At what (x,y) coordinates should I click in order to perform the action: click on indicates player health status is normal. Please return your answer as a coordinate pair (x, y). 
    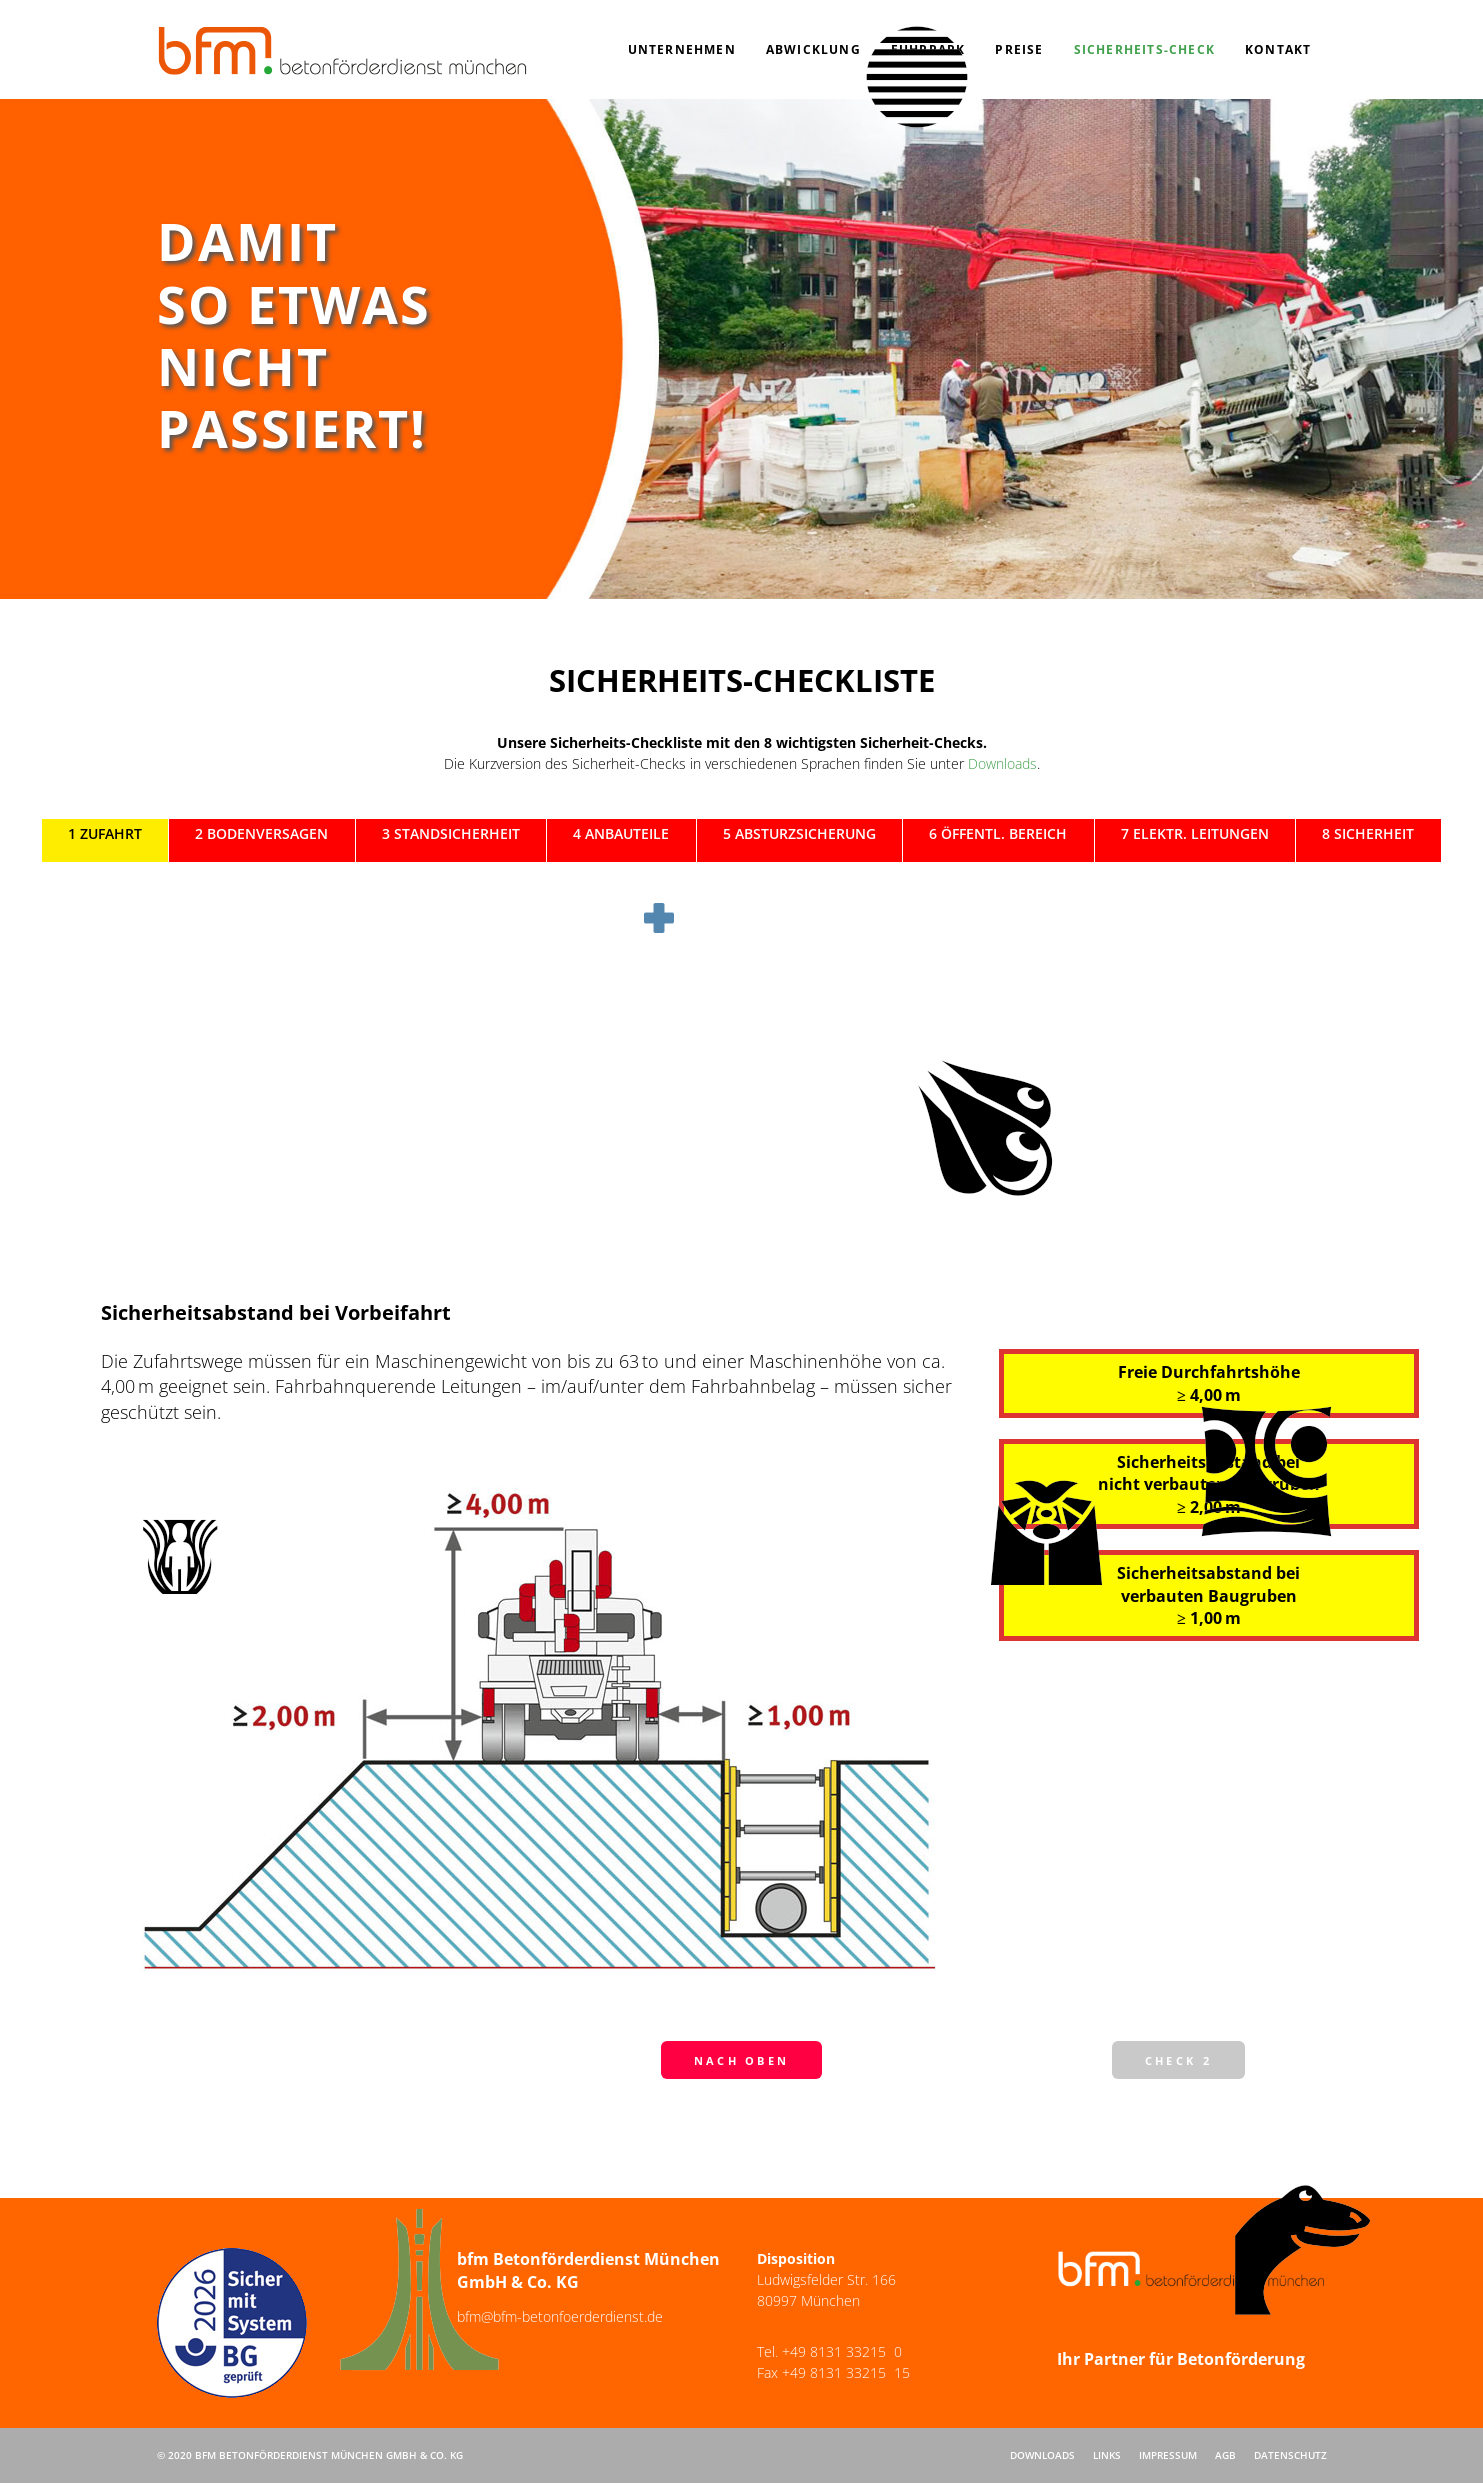
    Looking at the image, I should click on (659, 918).